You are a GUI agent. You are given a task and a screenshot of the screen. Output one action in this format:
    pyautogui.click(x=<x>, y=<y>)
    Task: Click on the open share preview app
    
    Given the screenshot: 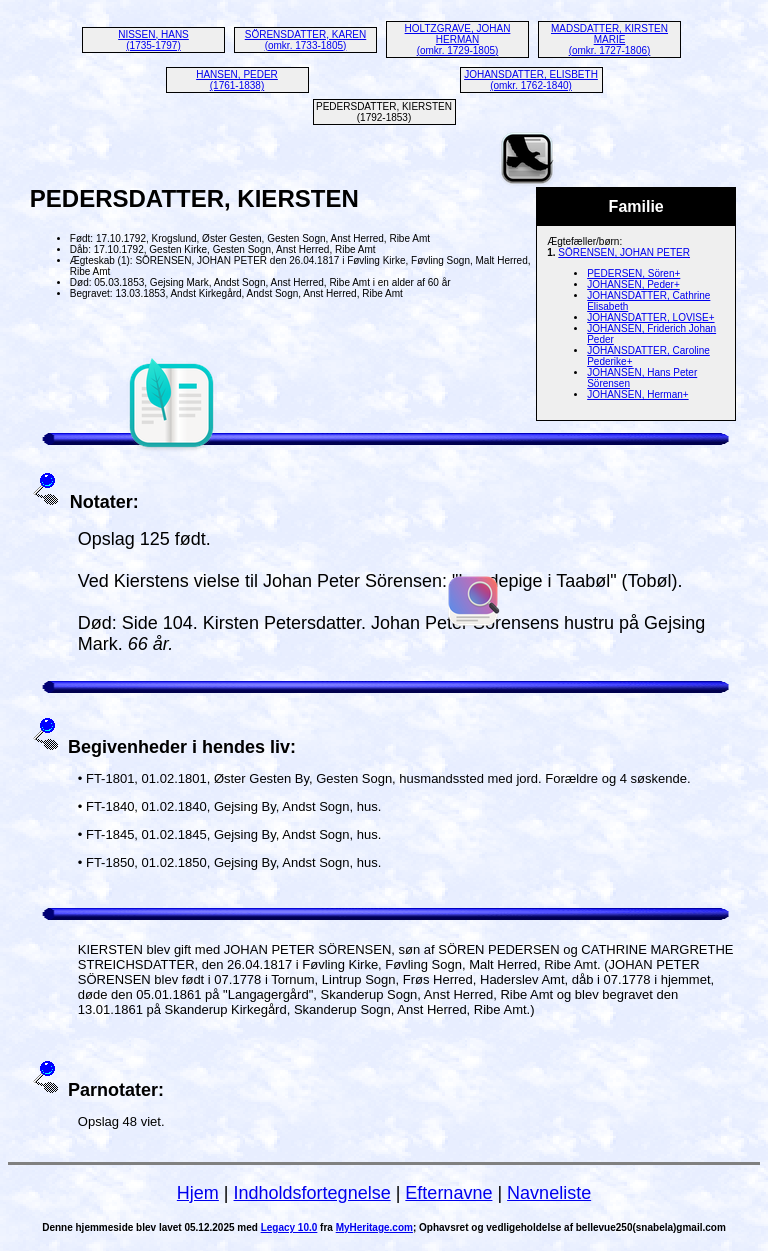 What is the action you would take?
    pyautogui.click(x=473, y=601)
    